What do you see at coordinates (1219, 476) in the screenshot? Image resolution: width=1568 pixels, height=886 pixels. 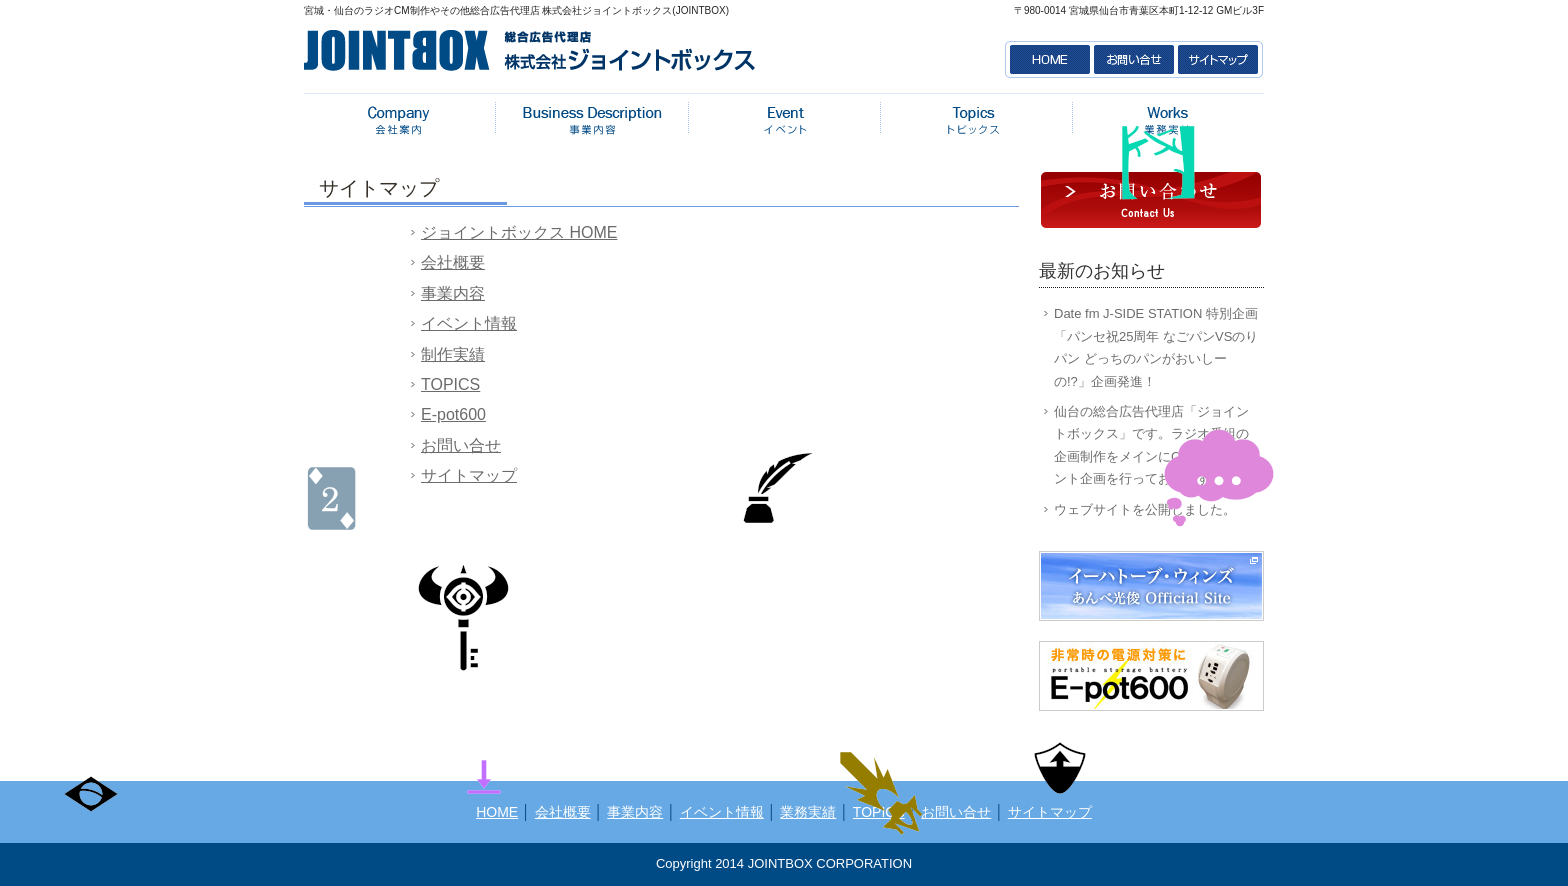 I see `indicates thinking or processing in progress` at bounding box center [1219, 476].